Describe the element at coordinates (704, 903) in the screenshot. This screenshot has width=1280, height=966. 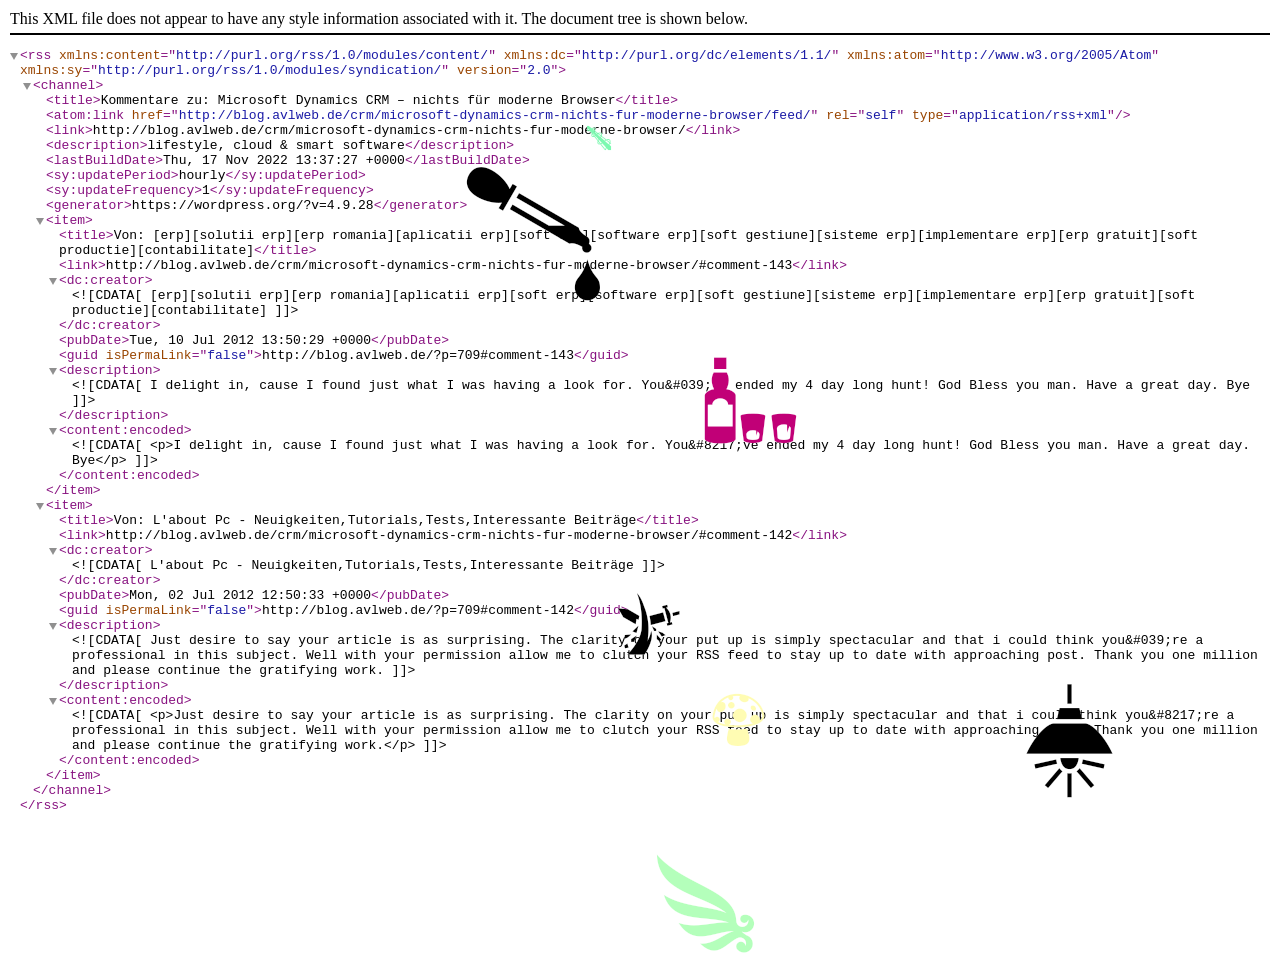
I see `indicates flight or airborne ability in gameplay` at that location.